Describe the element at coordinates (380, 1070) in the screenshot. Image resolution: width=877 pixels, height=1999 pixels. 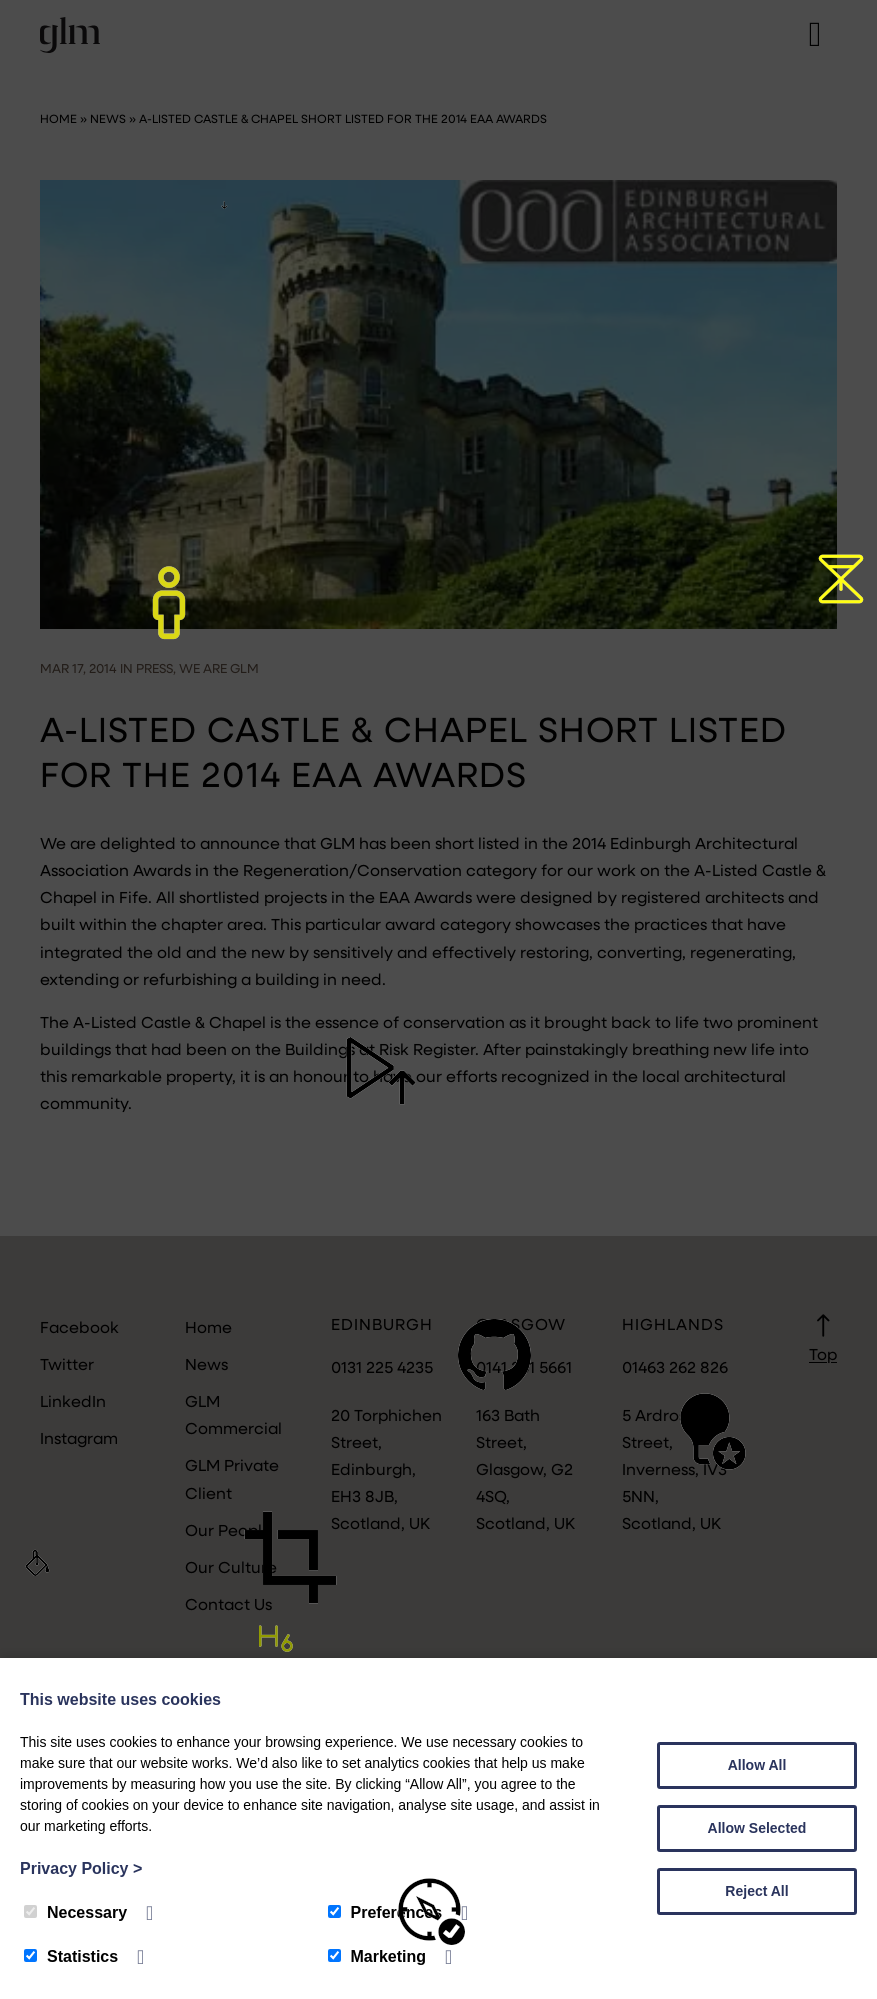
I see `run code in cell above` at that location.